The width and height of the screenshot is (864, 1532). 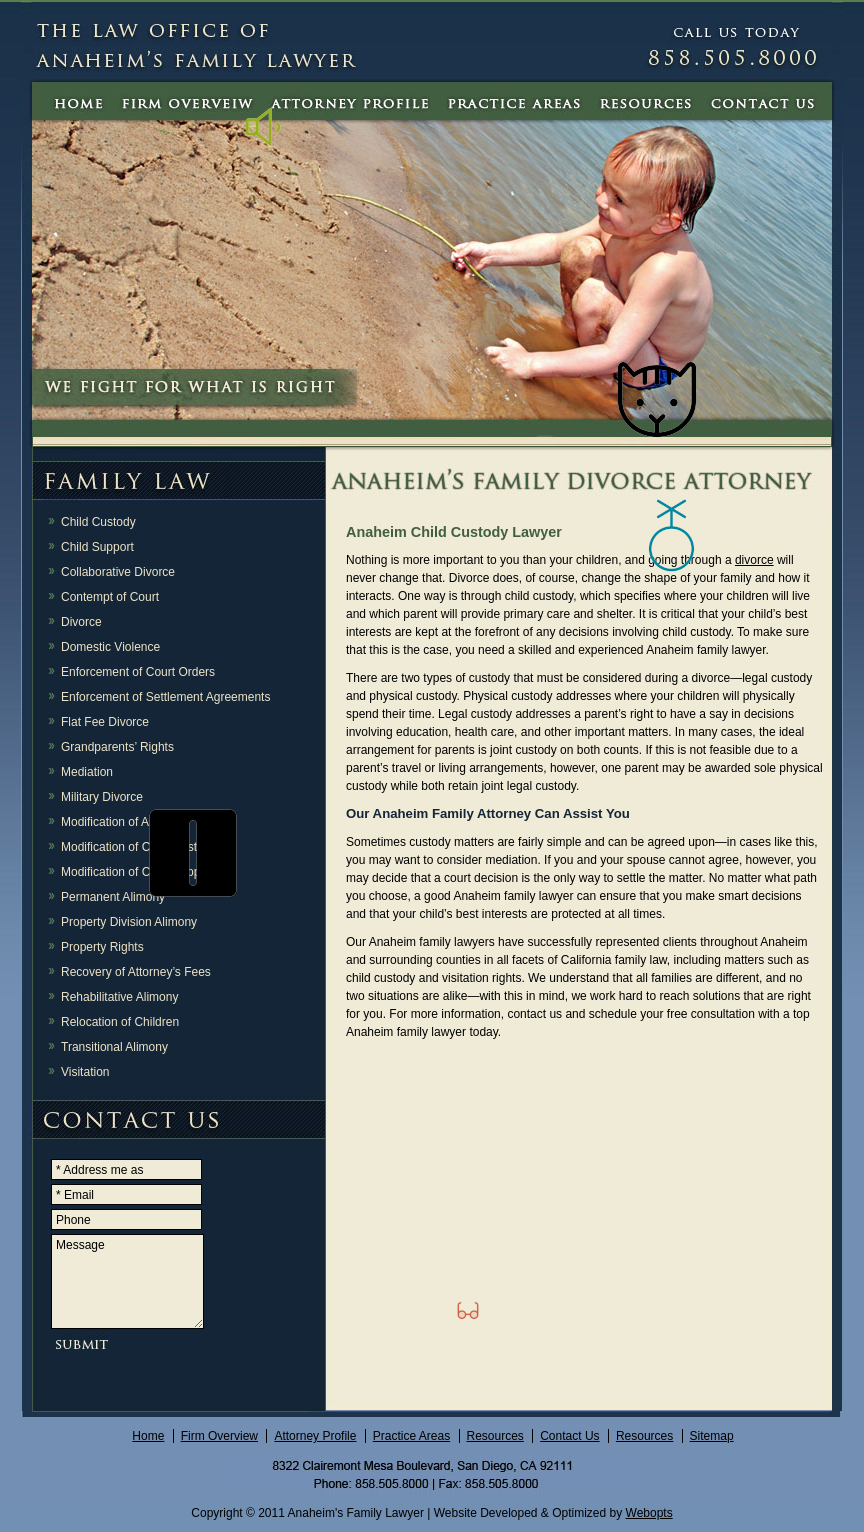 I want to click on enable reading mode or accessibility features, so click(x=468, y=1311).